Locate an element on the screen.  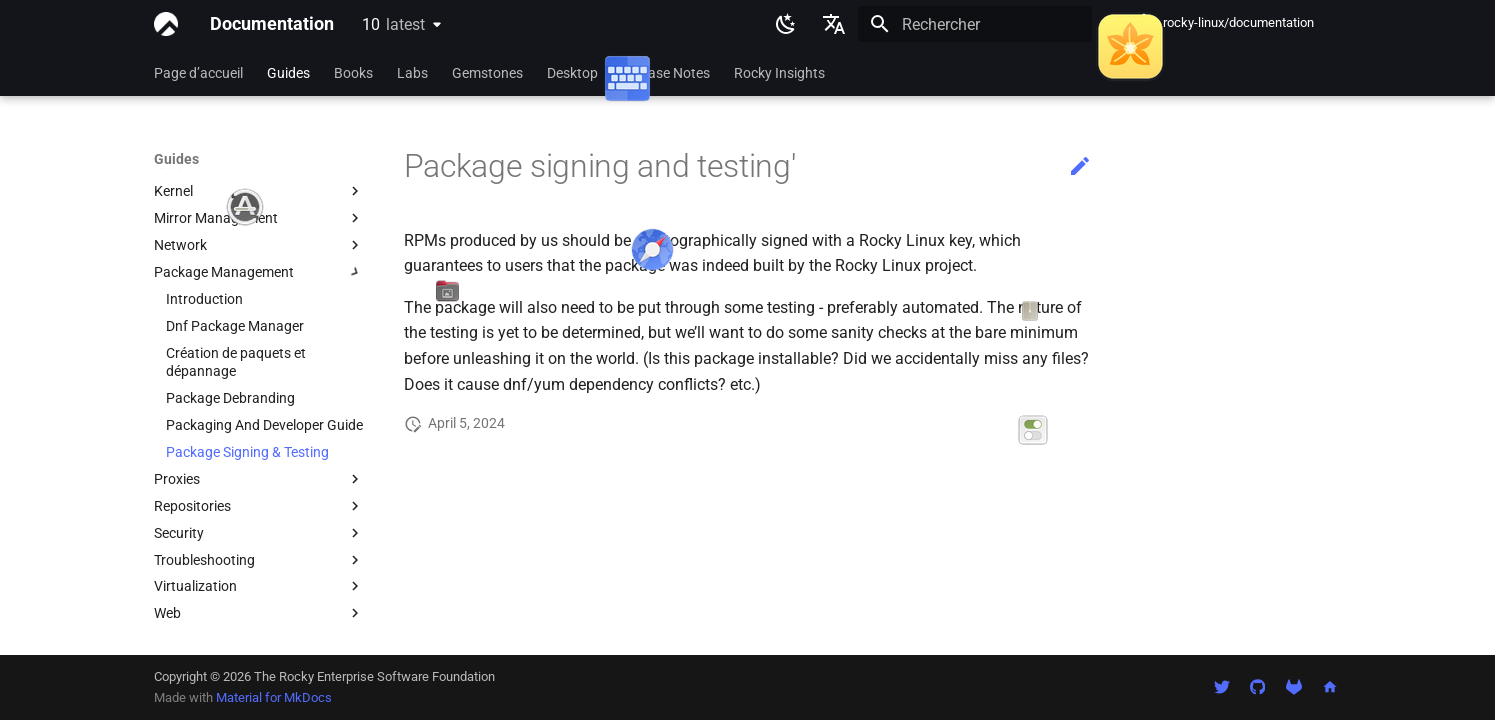
open system tweaks or settings customization is located at coordinates (1033, 430).